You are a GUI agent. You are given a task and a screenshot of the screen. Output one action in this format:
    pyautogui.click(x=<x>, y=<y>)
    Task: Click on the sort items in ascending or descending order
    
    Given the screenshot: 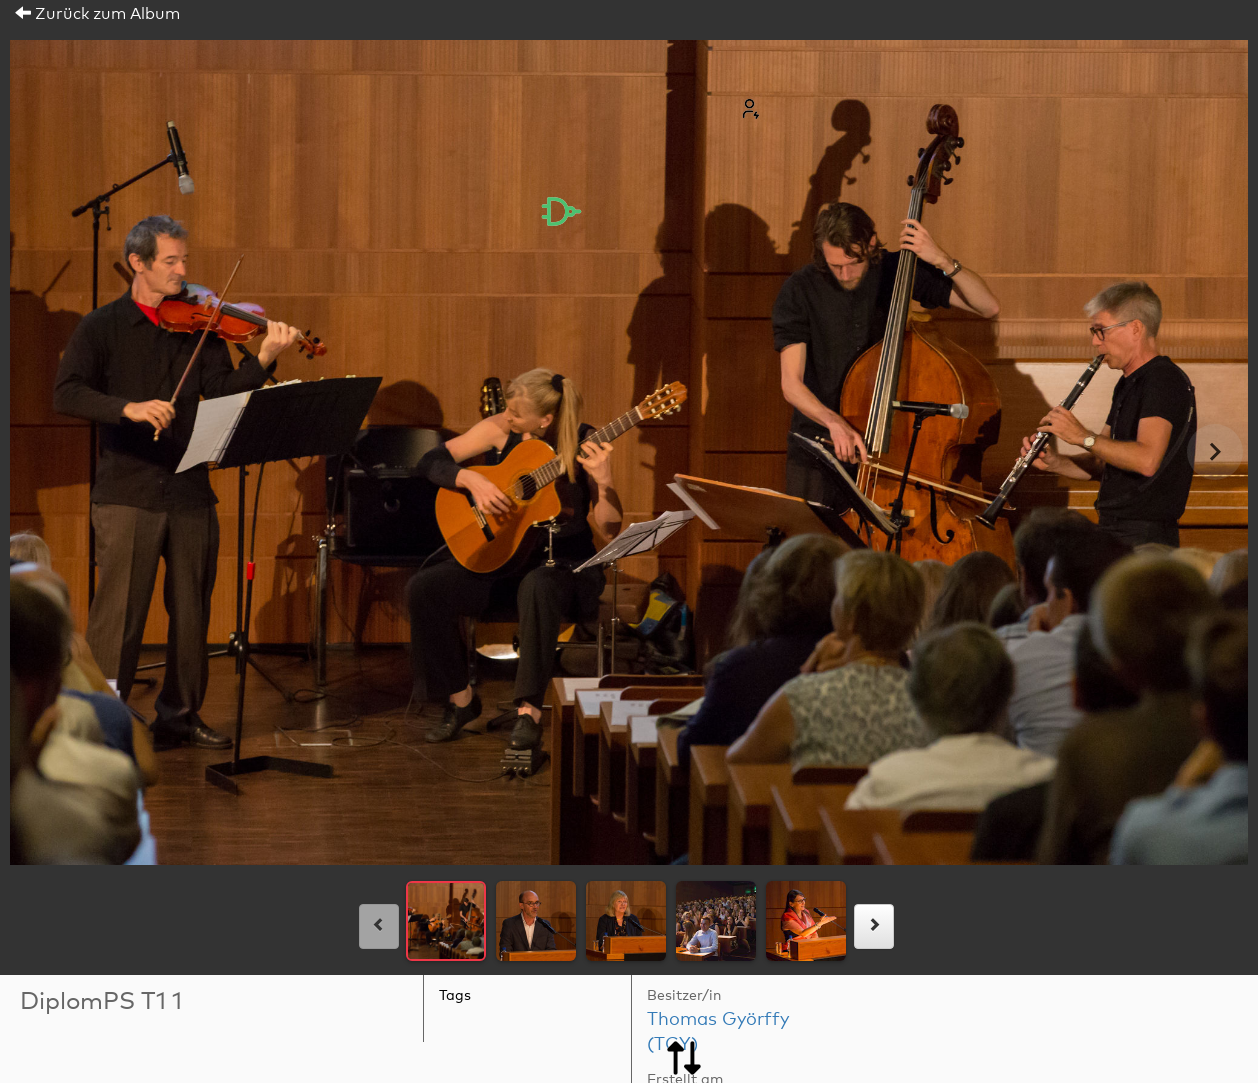 What is the action you would take?
    pyautogui.click(x=684, y=1058)
    